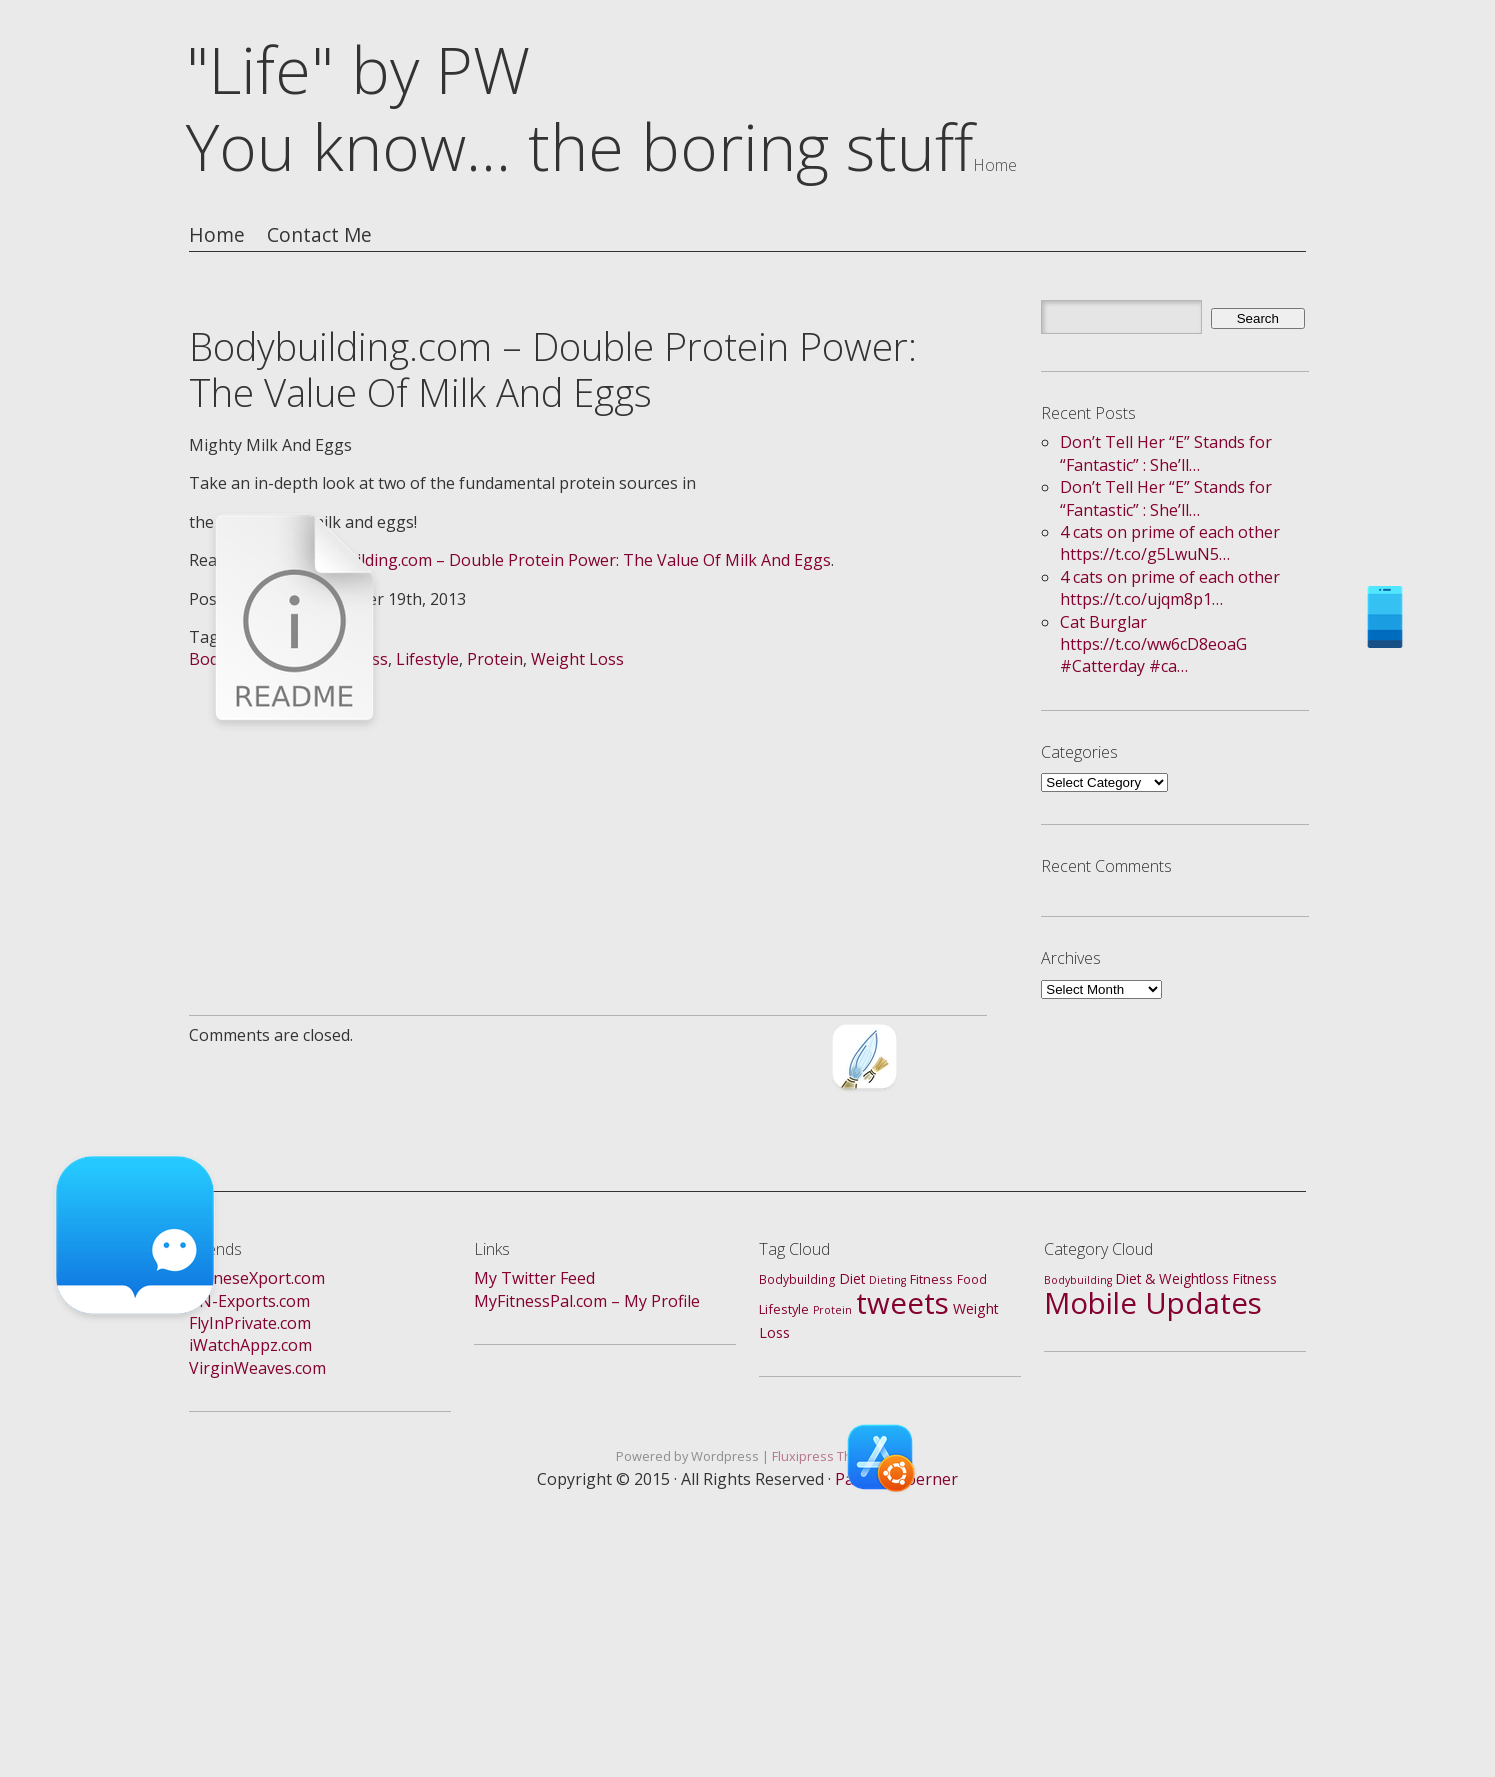 The height and width of the screenshot is (1777, 1495). Describe the element at coordinates (135, 1235) in the screenshot. I see `open the weread app` at that location.